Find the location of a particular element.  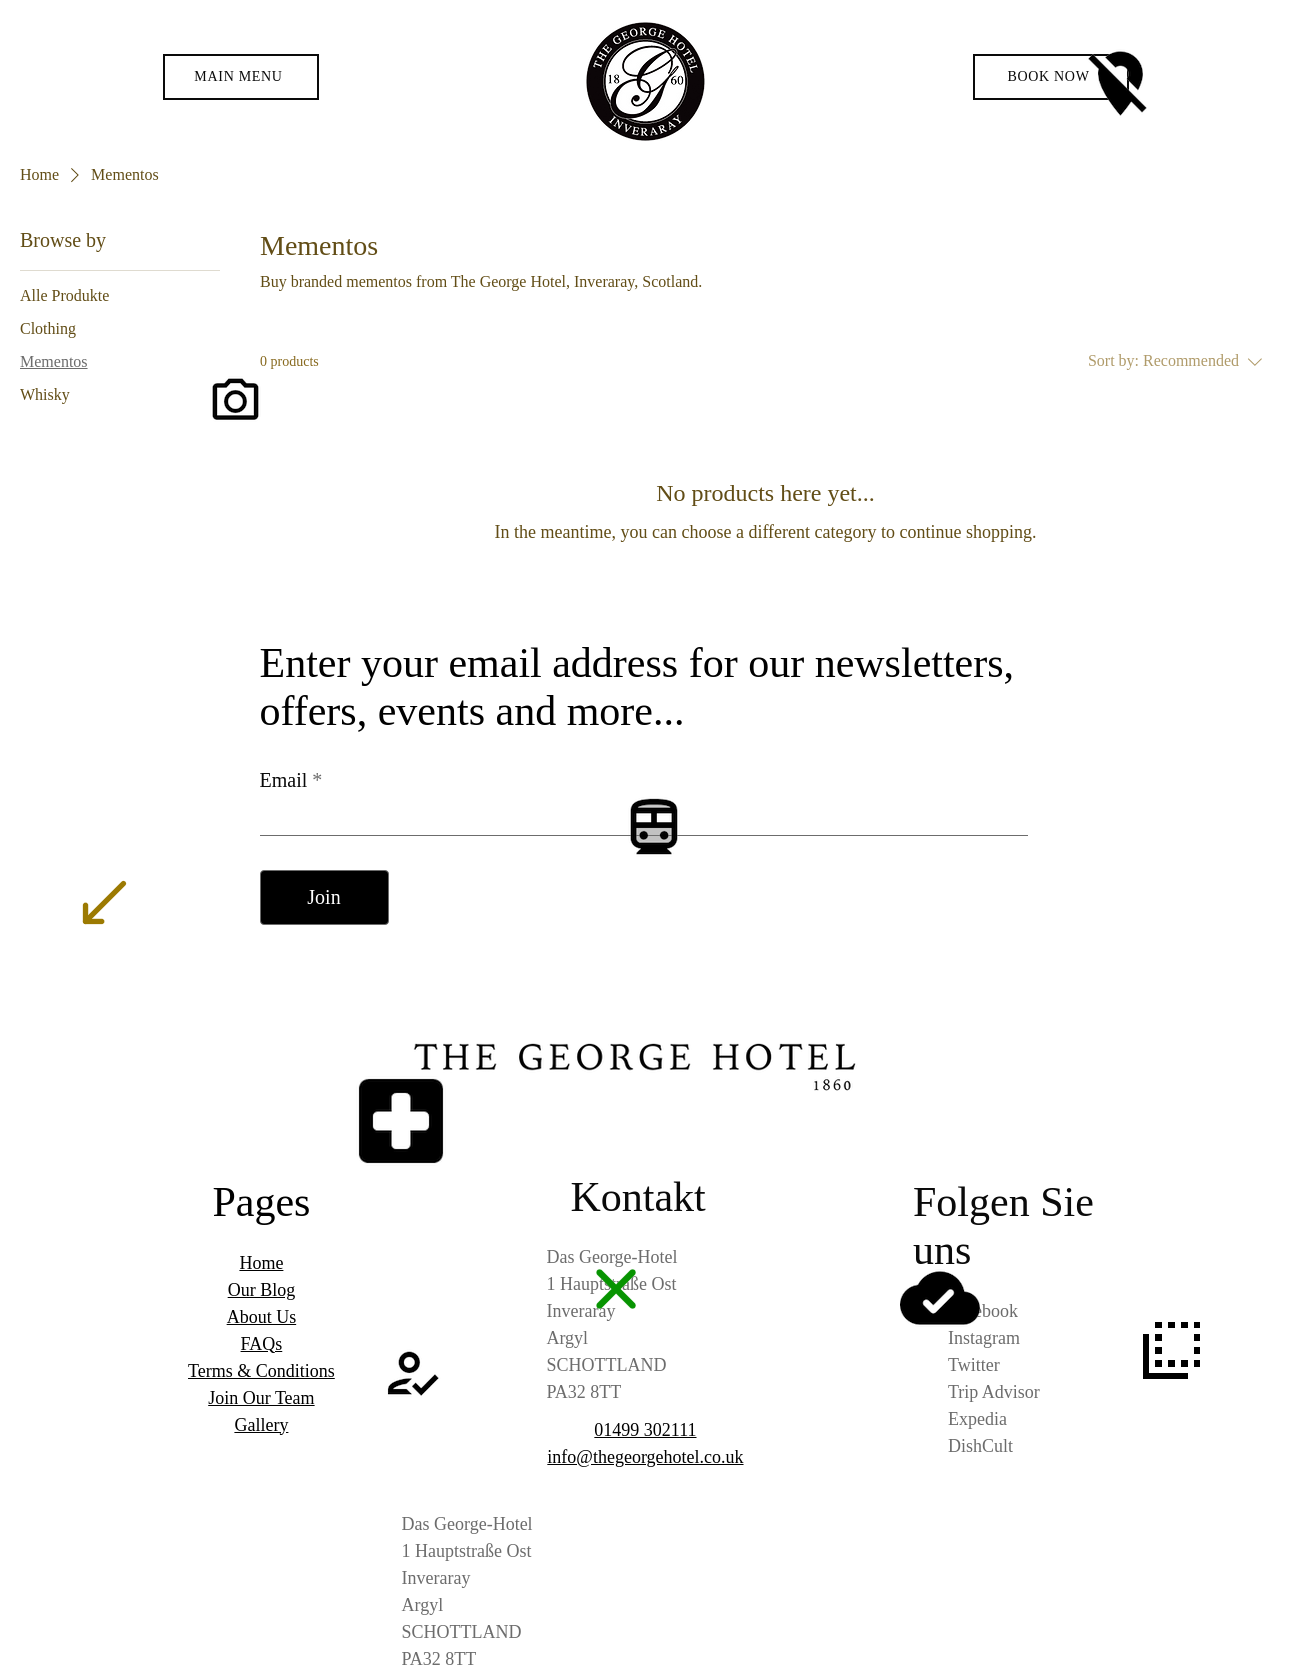

send element to back of layer stack is located at coordinates (1171, 1350).